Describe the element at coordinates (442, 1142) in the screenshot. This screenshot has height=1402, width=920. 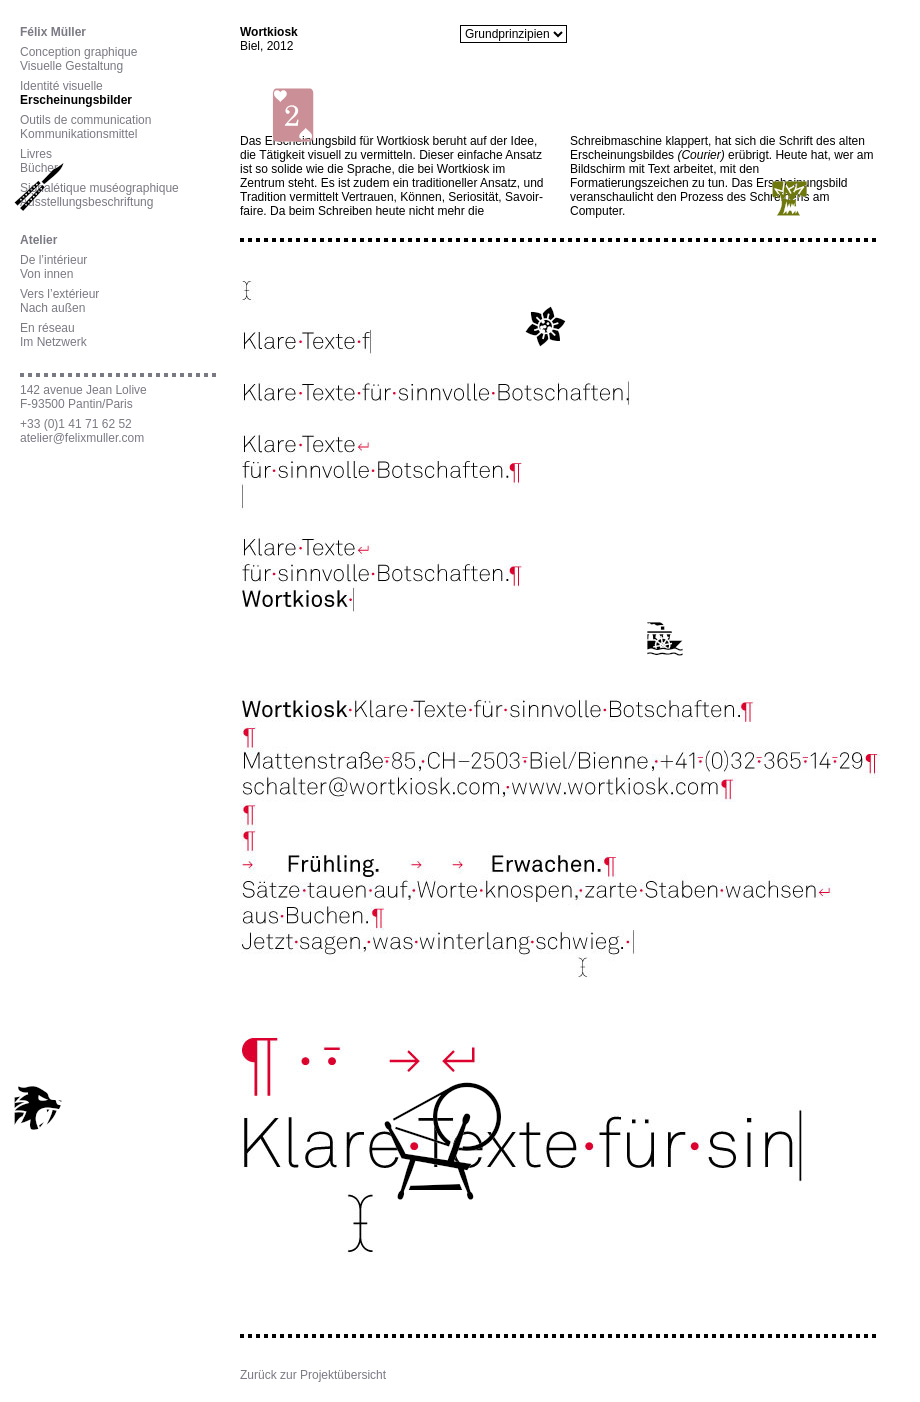
I see `spinning wheel crafting or fiber arts activity` at that location.